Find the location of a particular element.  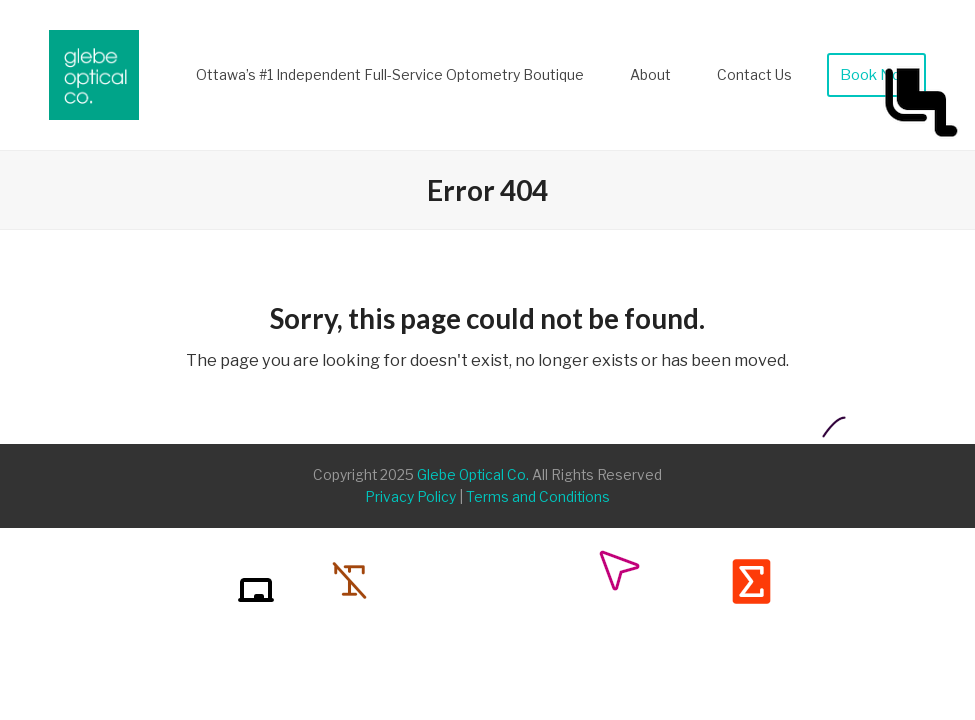

tap to navigate to a destination is located at coordinates (616, 567).